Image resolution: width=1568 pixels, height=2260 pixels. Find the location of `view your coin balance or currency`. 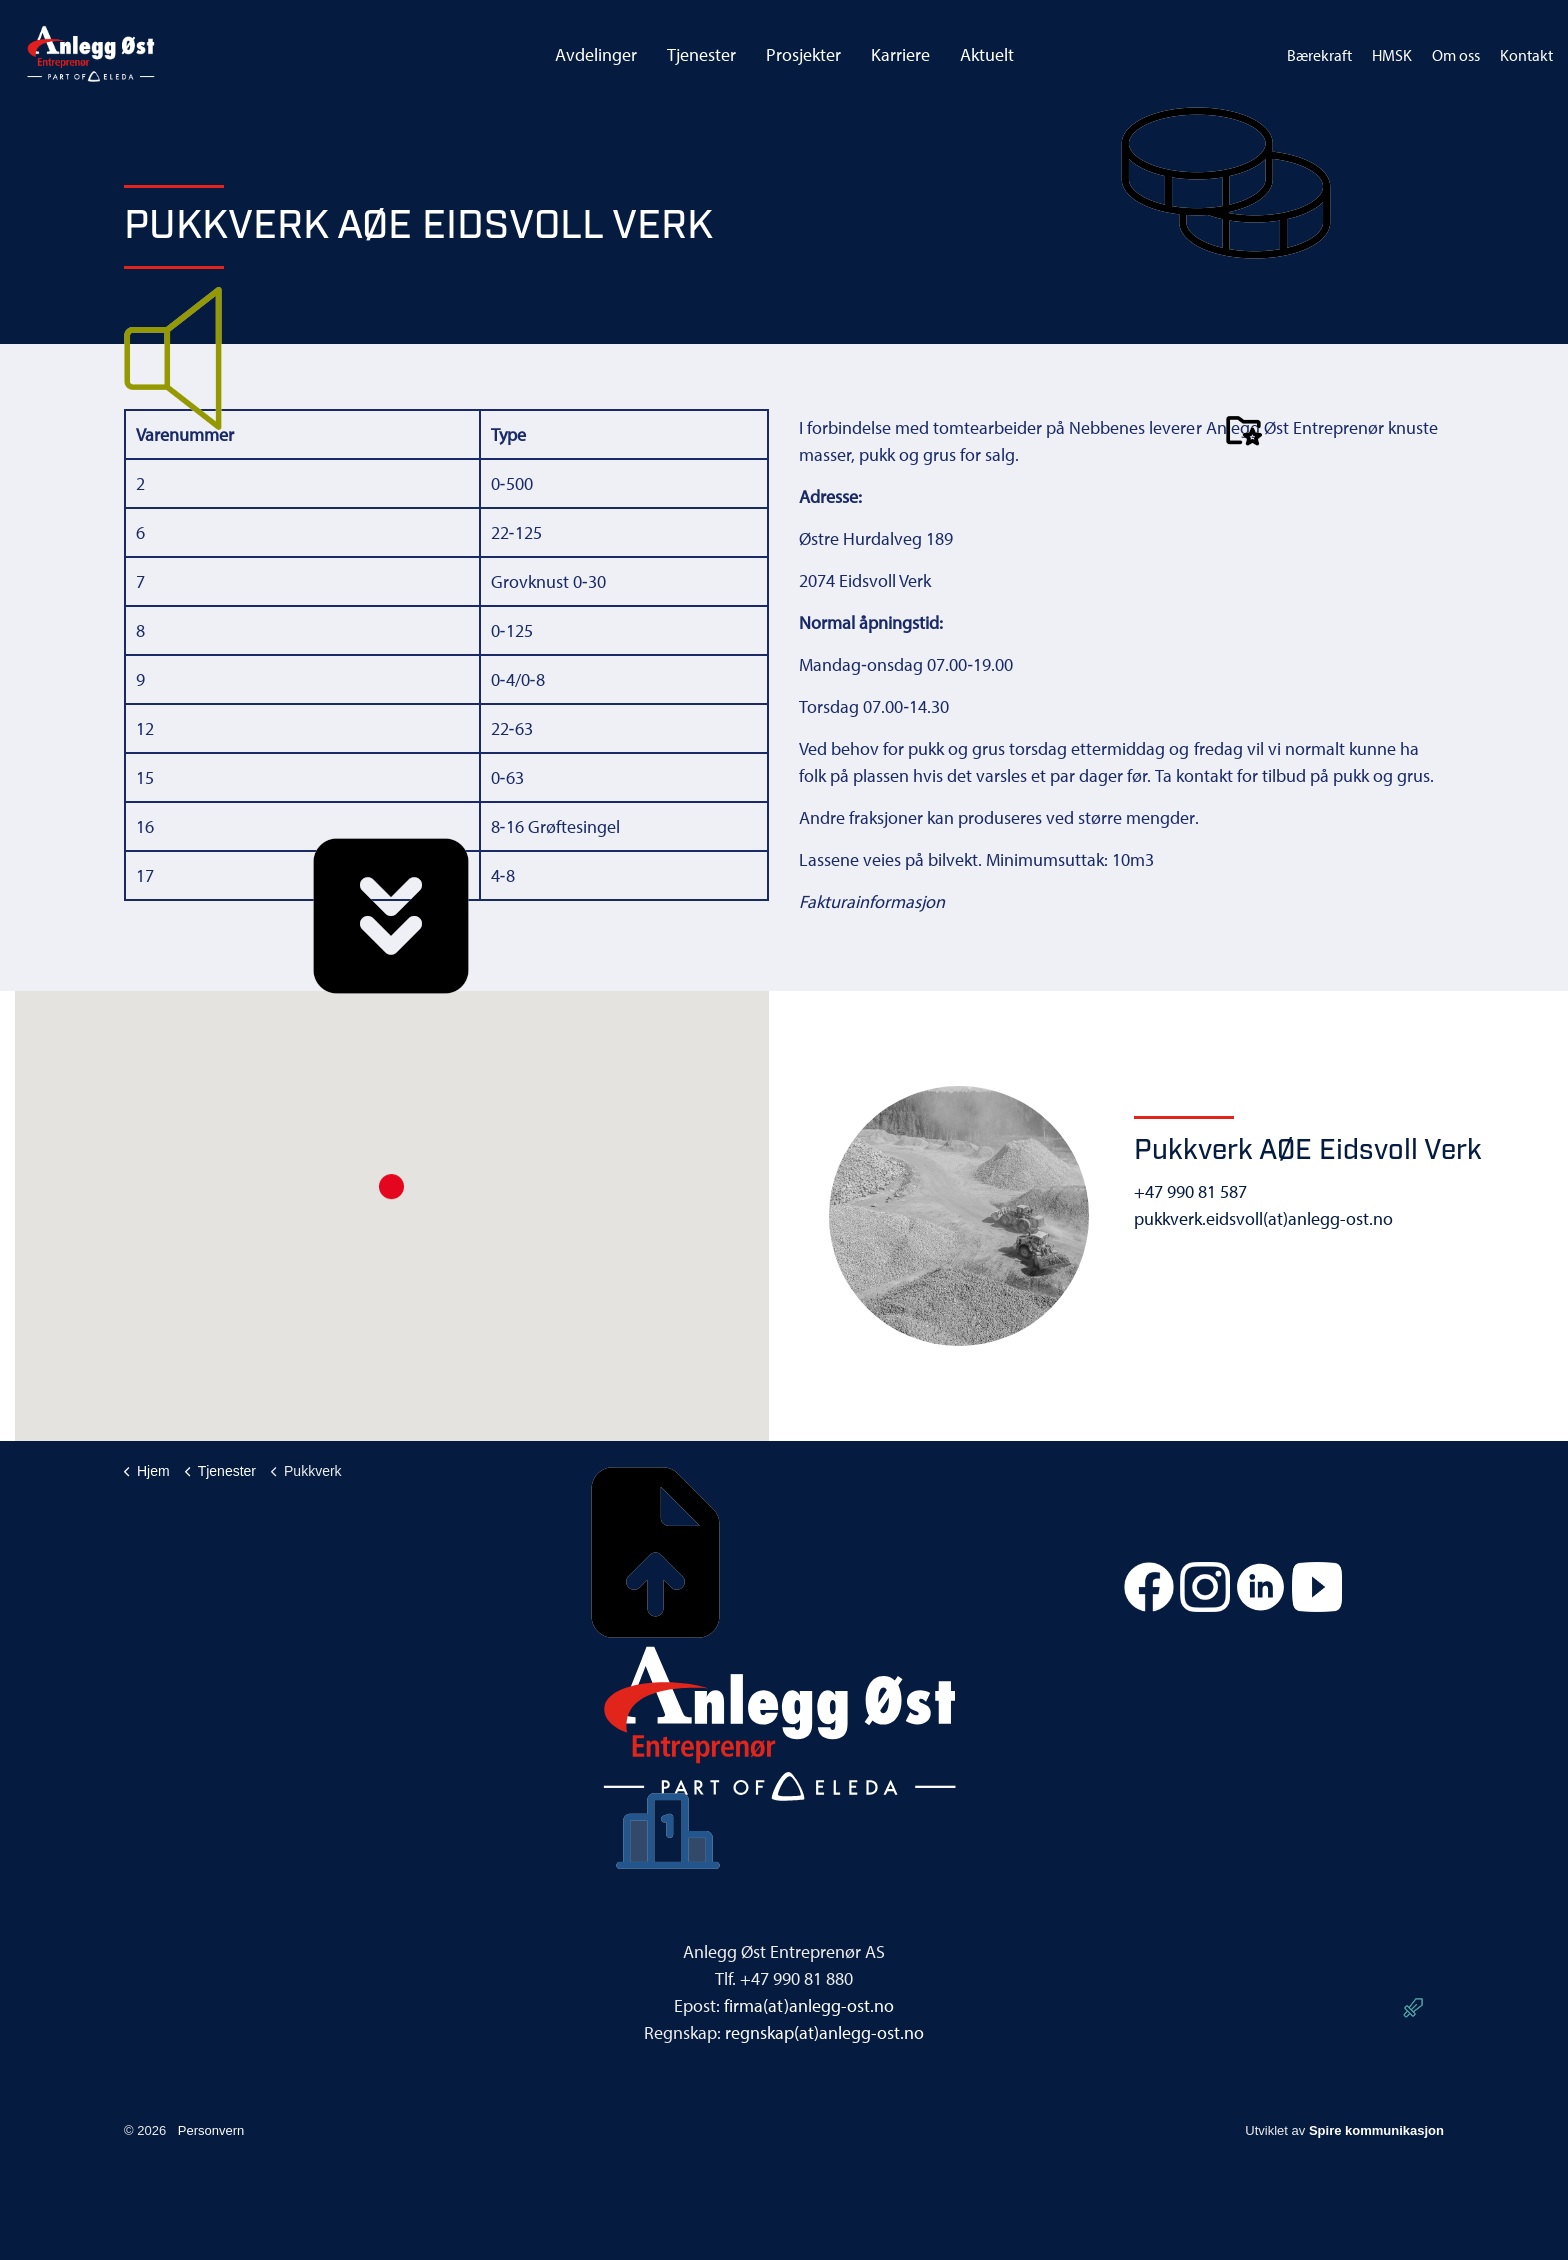

view your coin balance or currency is located at coordinates (1226, 183).